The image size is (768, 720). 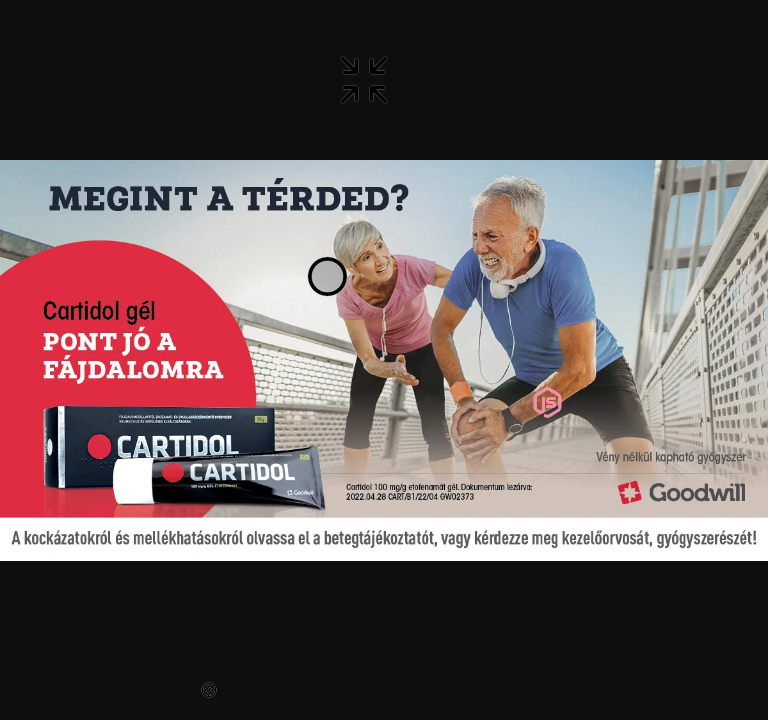 I want to click on indicates node.js technology or runtime environment, so click(x=547, y=402).